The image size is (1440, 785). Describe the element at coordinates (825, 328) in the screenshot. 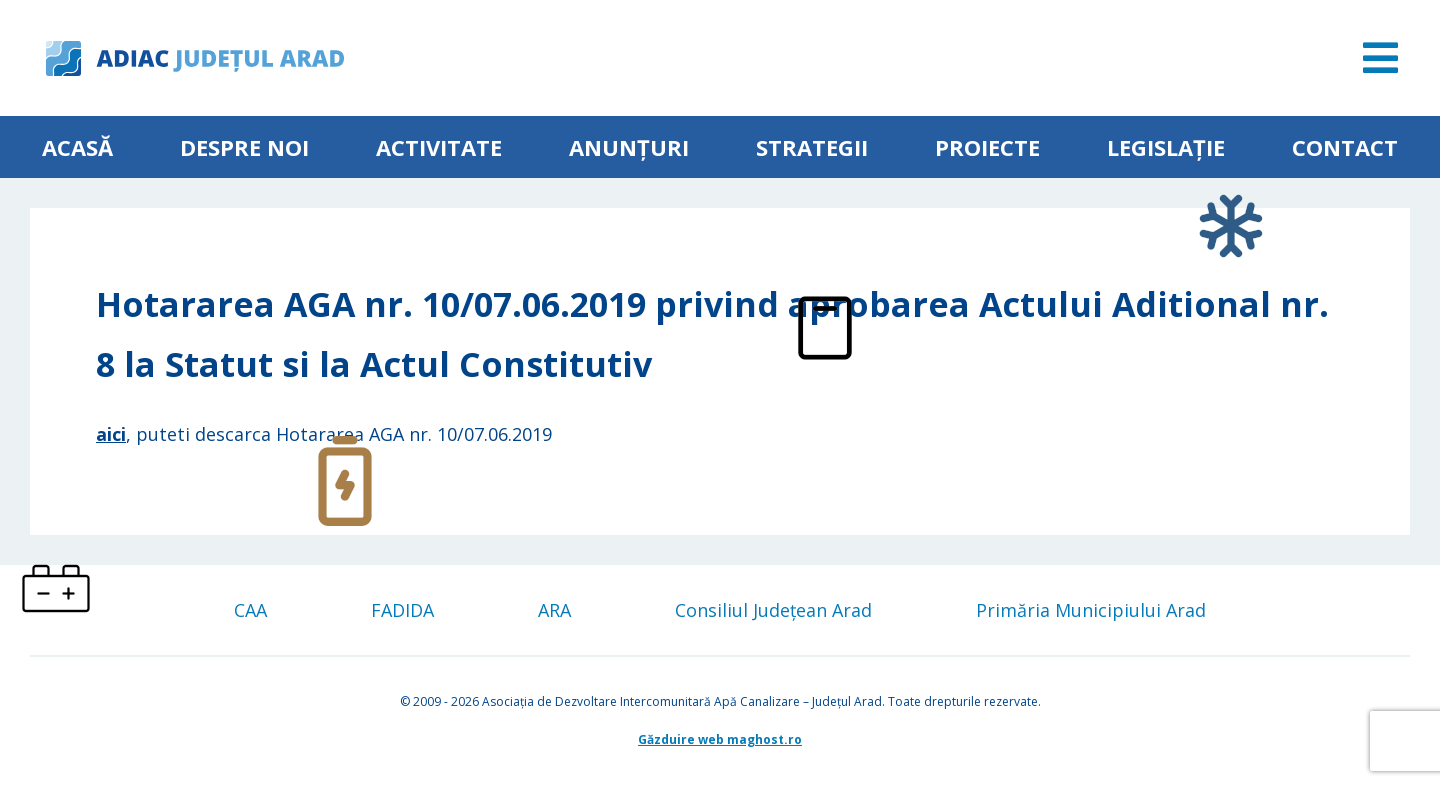

I see `tablet device with top speaker` at that location.